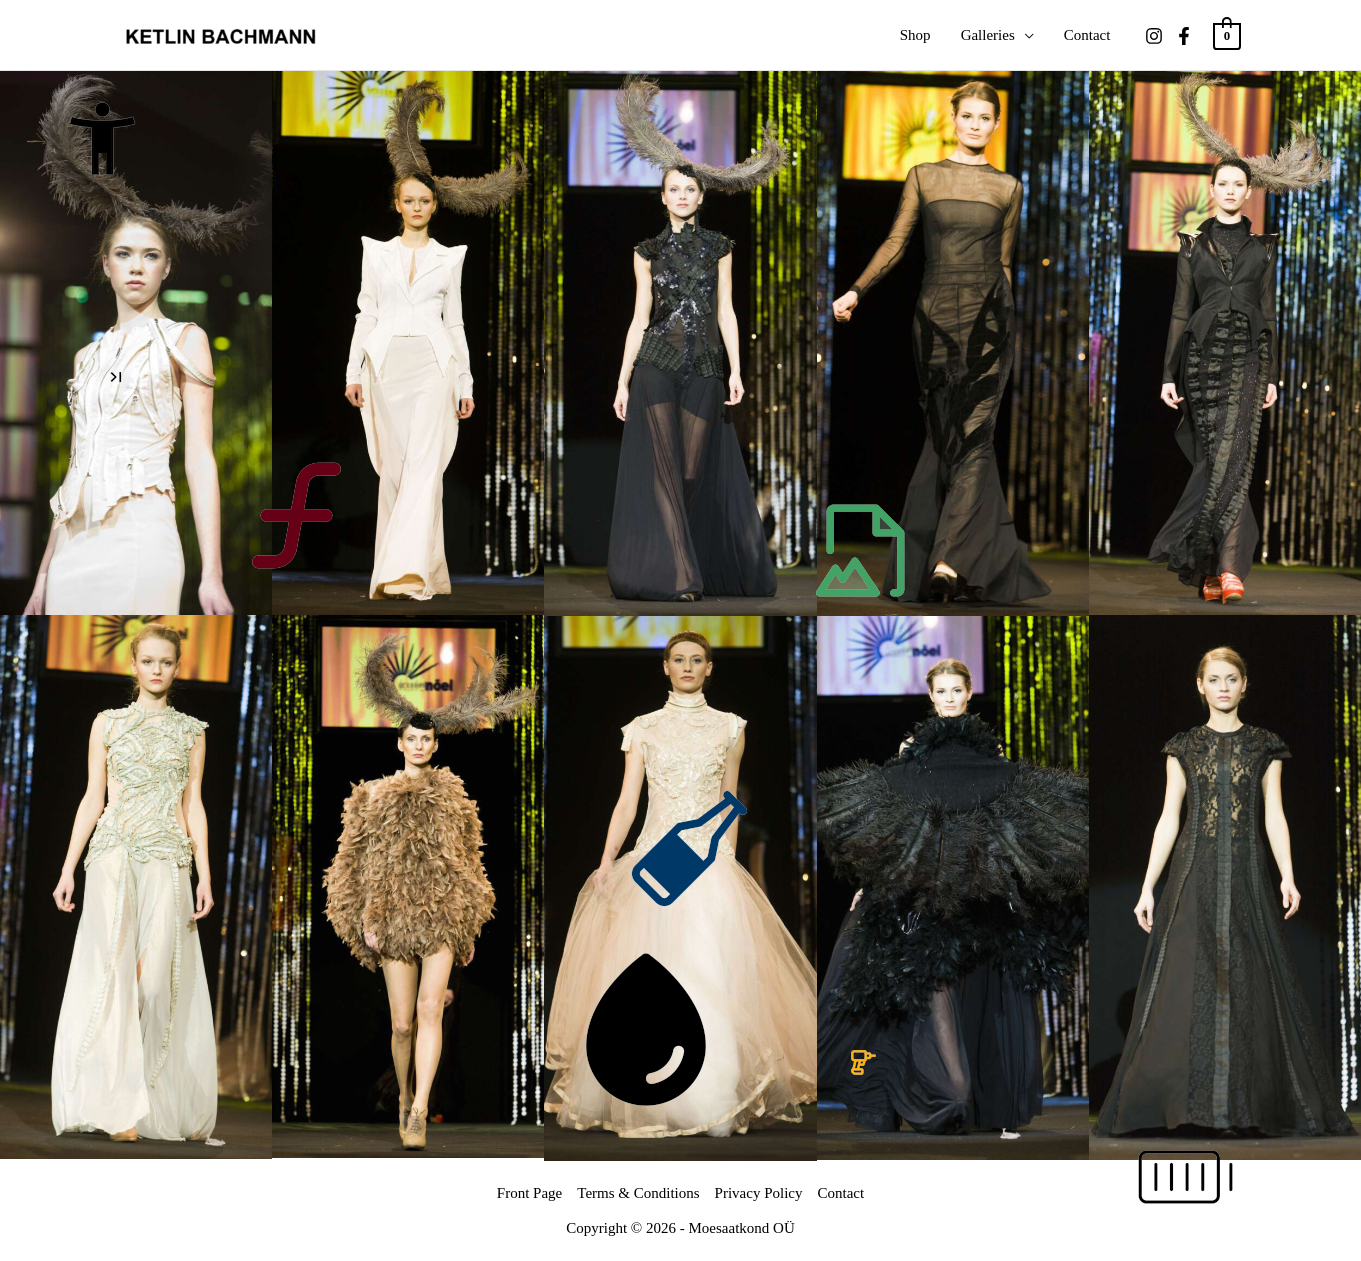 The width and height of the screenshot is (1361, 1261). Describe the element at coordinates (865, 550) in the screenshot. I see `view image file` at that location.